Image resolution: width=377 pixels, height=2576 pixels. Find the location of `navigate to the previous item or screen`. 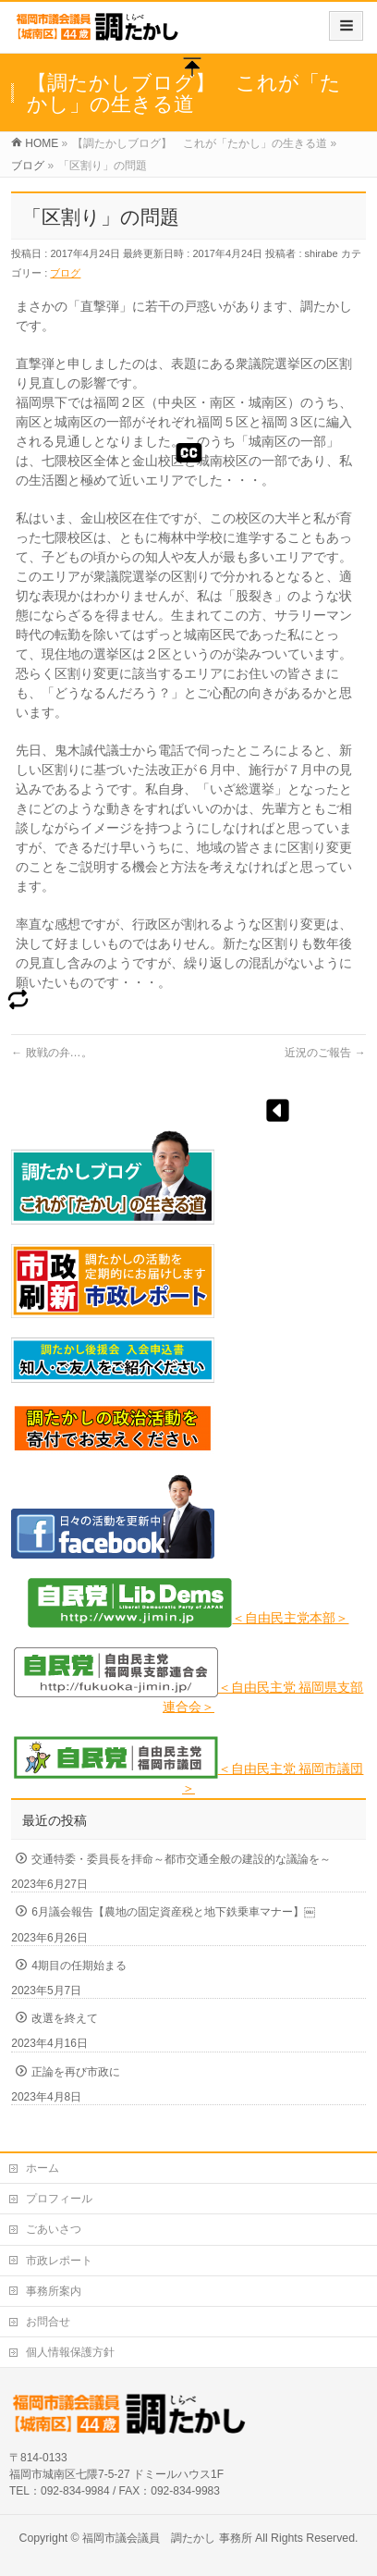

navigate to the previous item or screen is located at coordinates (277, 1110).